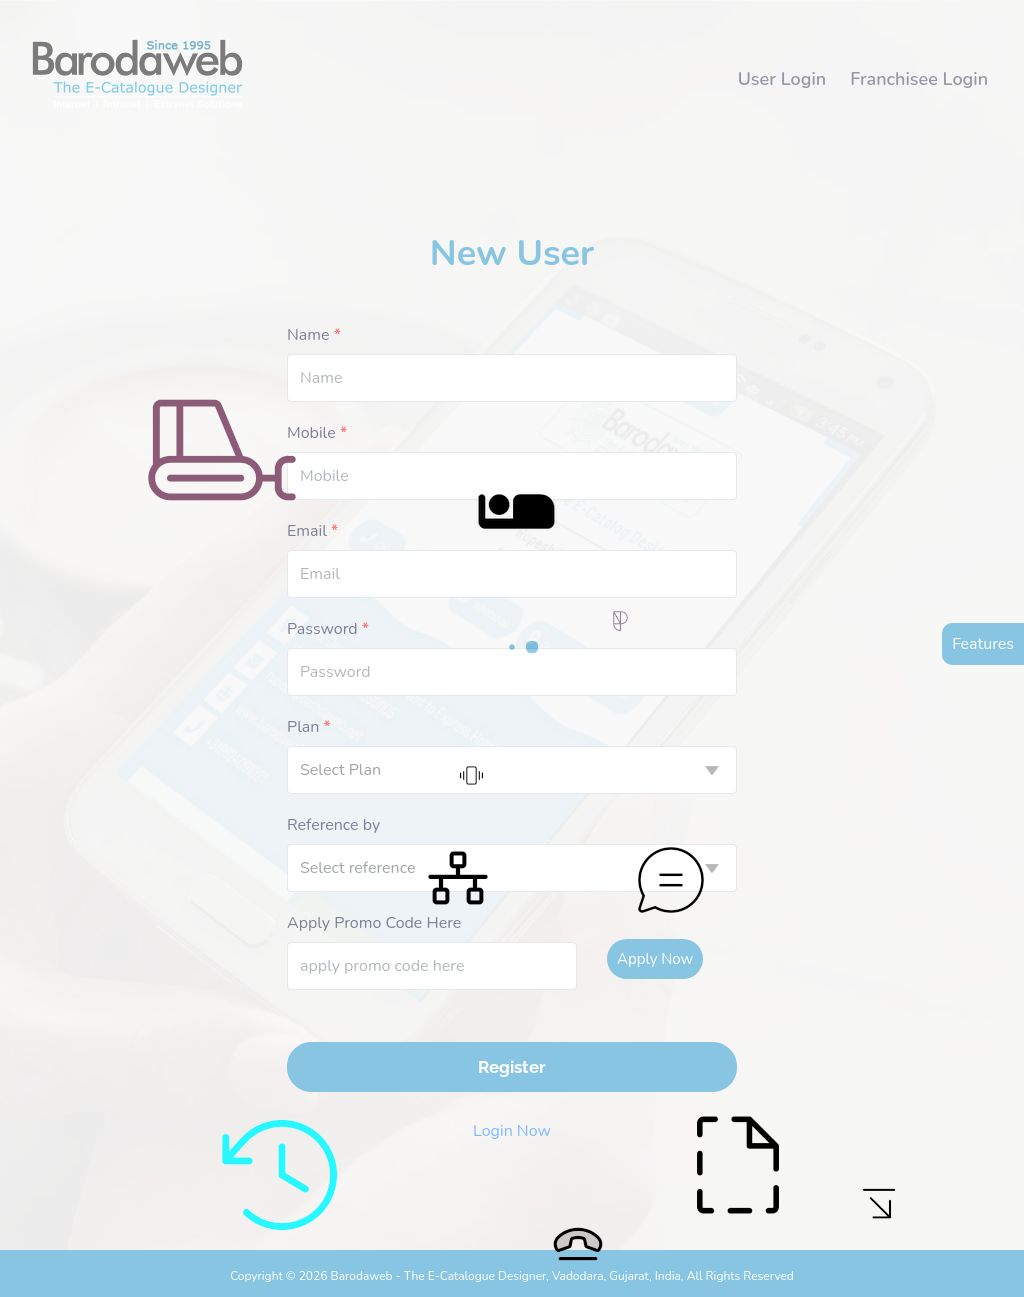 Image resolution: width=1024 pixels, height=1297 pixels. Describe the element at coordinates (619, 620) in the screenshot. I see `phosphor icons logo` at that location.